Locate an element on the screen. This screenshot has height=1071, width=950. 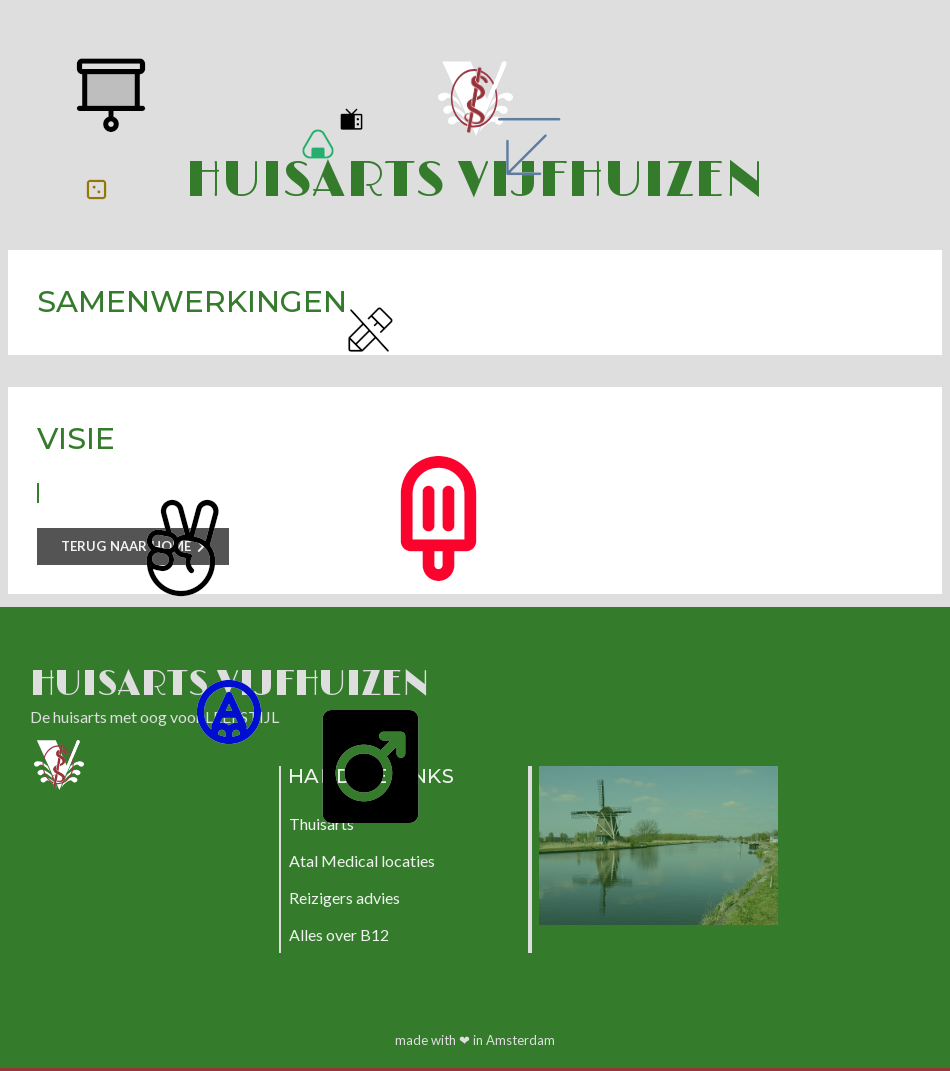
edit or modify content is located at coordinates (229, 712).